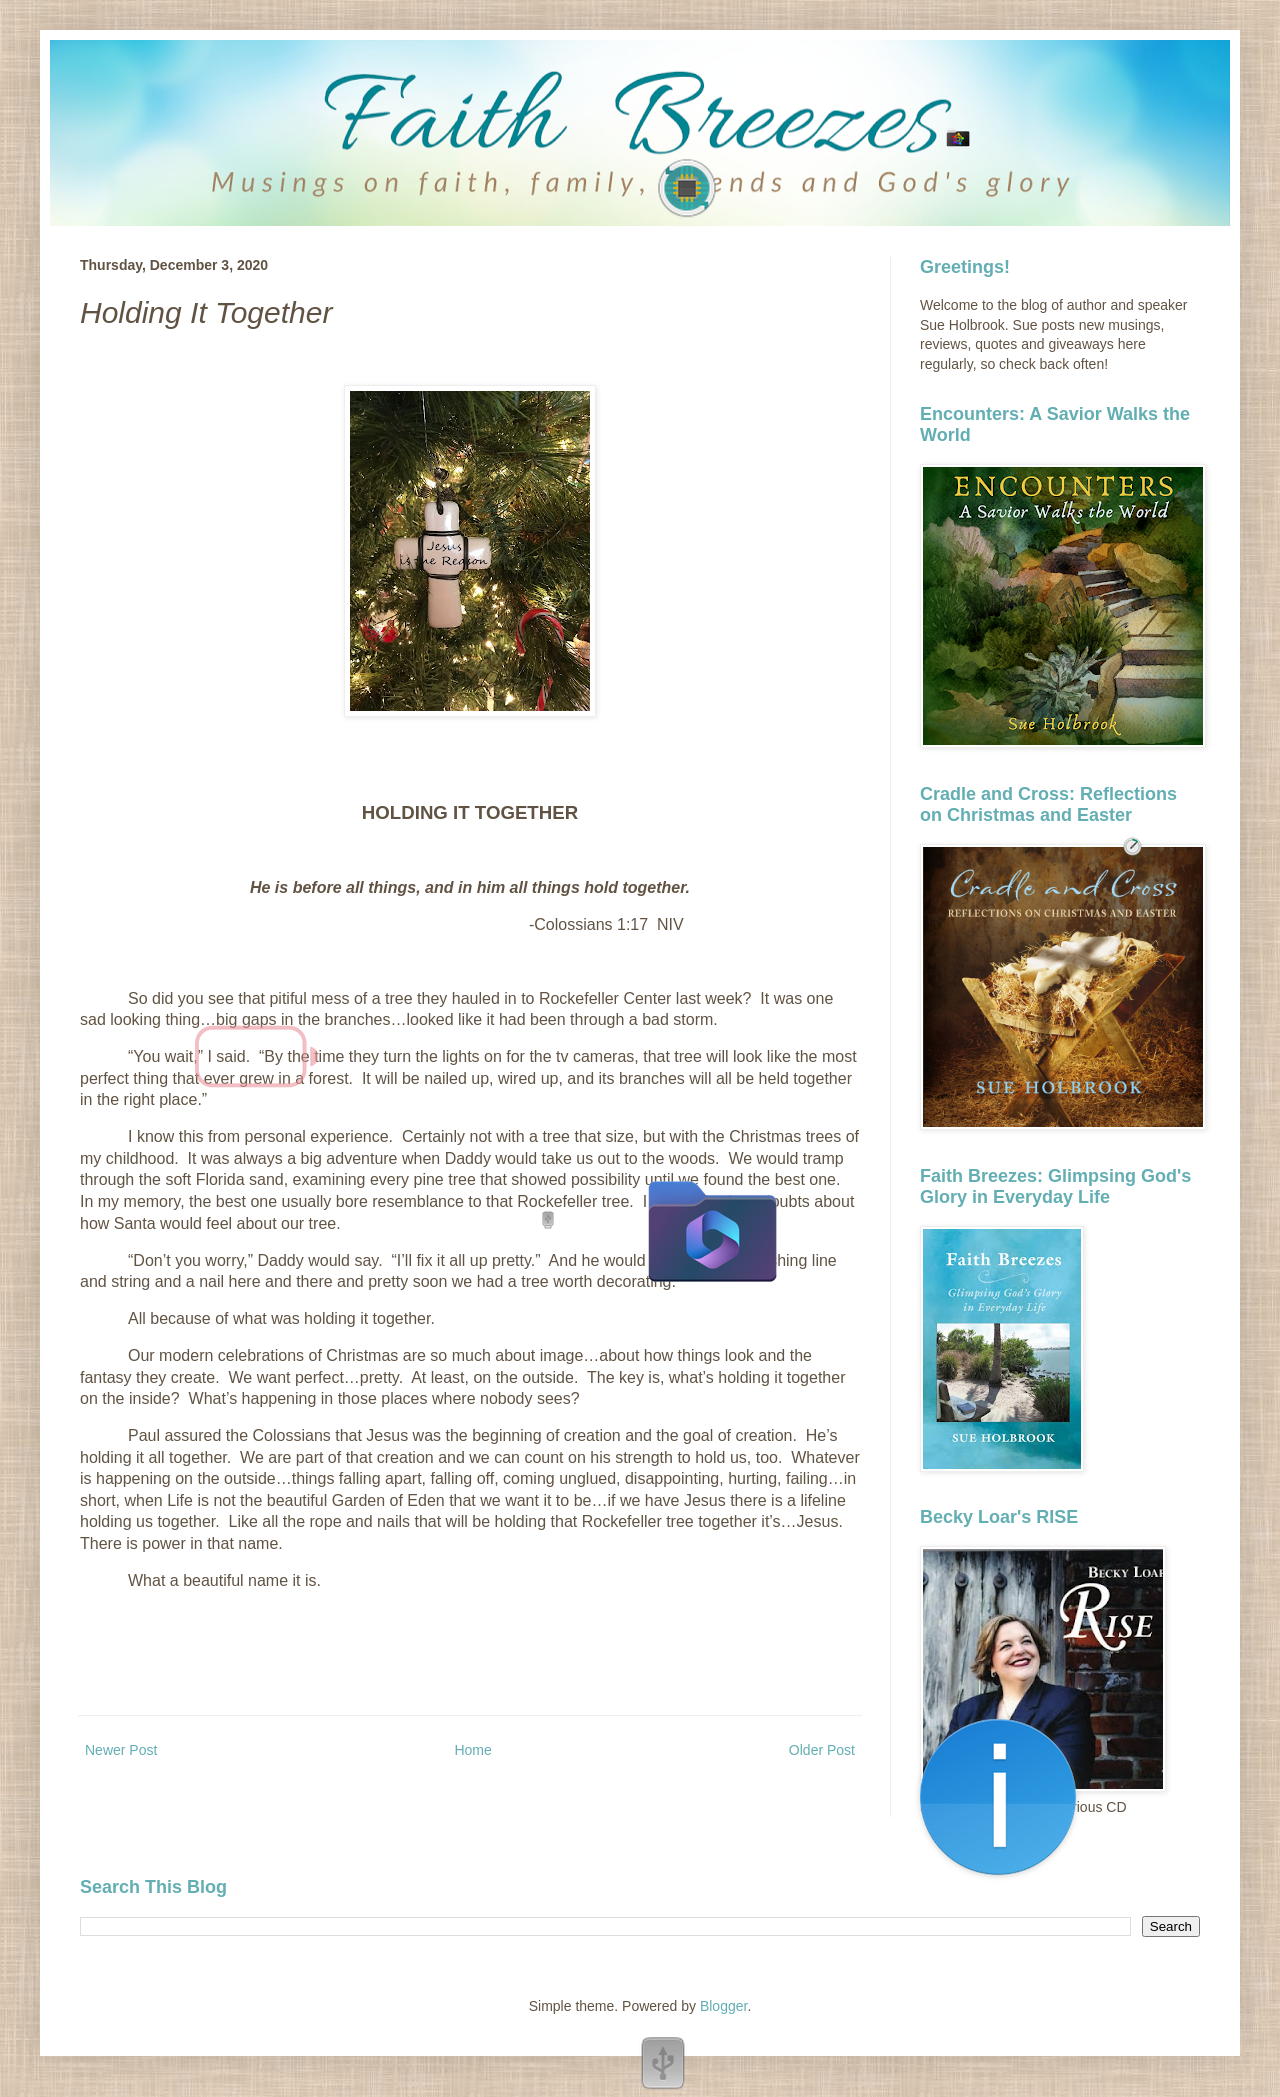 The width and height of the screenshot is (1280, 2097). Describe the element at coordinates (712, 1235) in the screenshot. I see `open microsoft 365 files folder` at that location.